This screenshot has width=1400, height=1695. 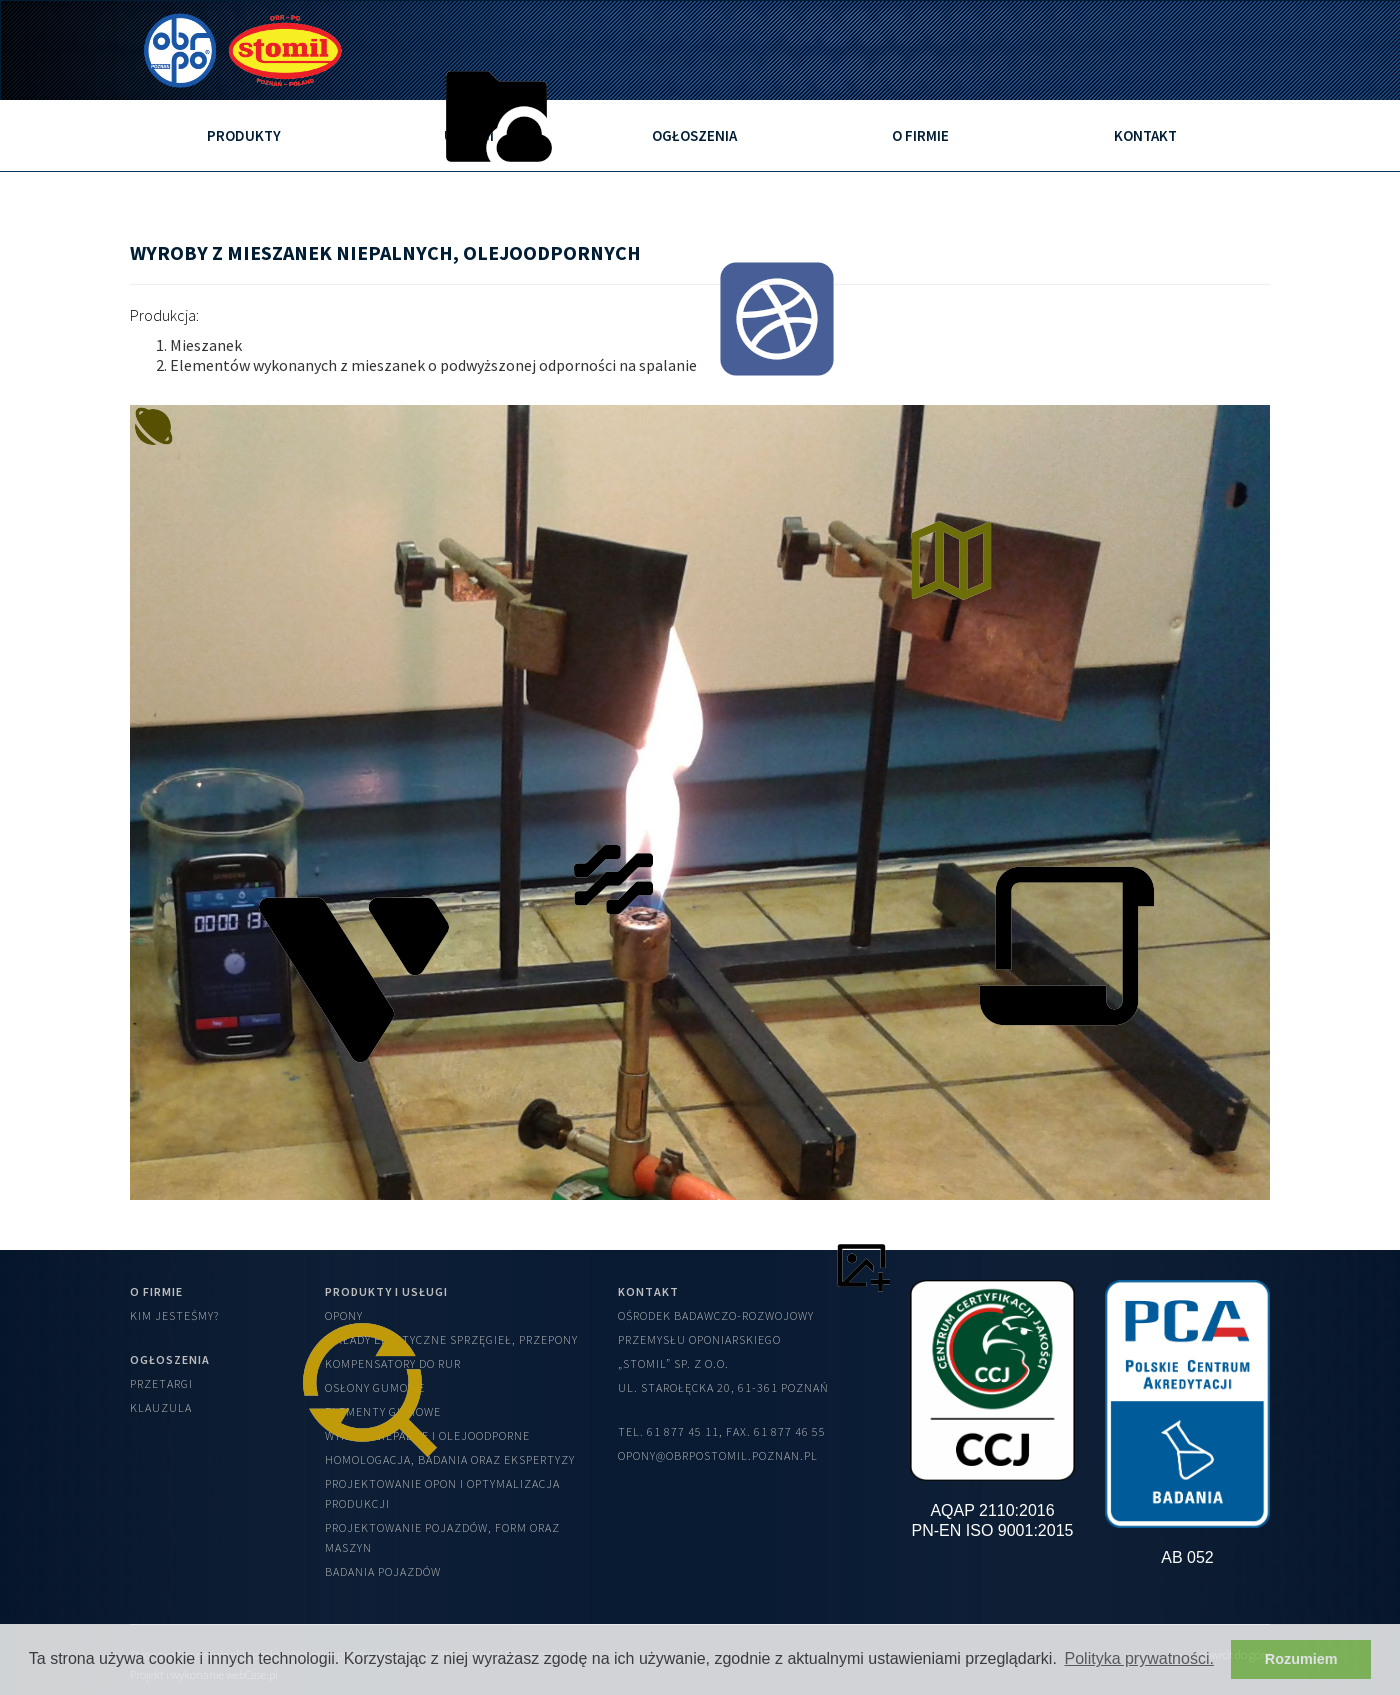 I want to click on link to dribbble profile, so click(x=777, y=319).